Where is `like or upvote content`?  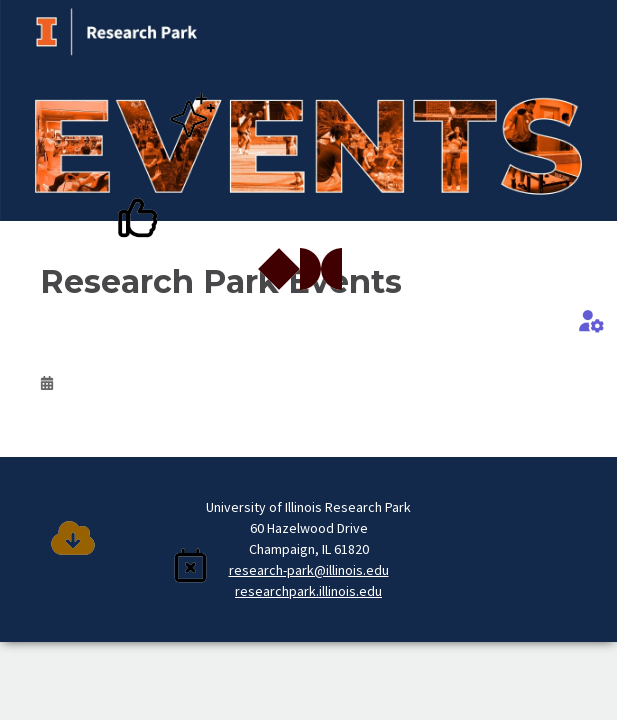 like or upvote content is located at coordinates (139, 219).